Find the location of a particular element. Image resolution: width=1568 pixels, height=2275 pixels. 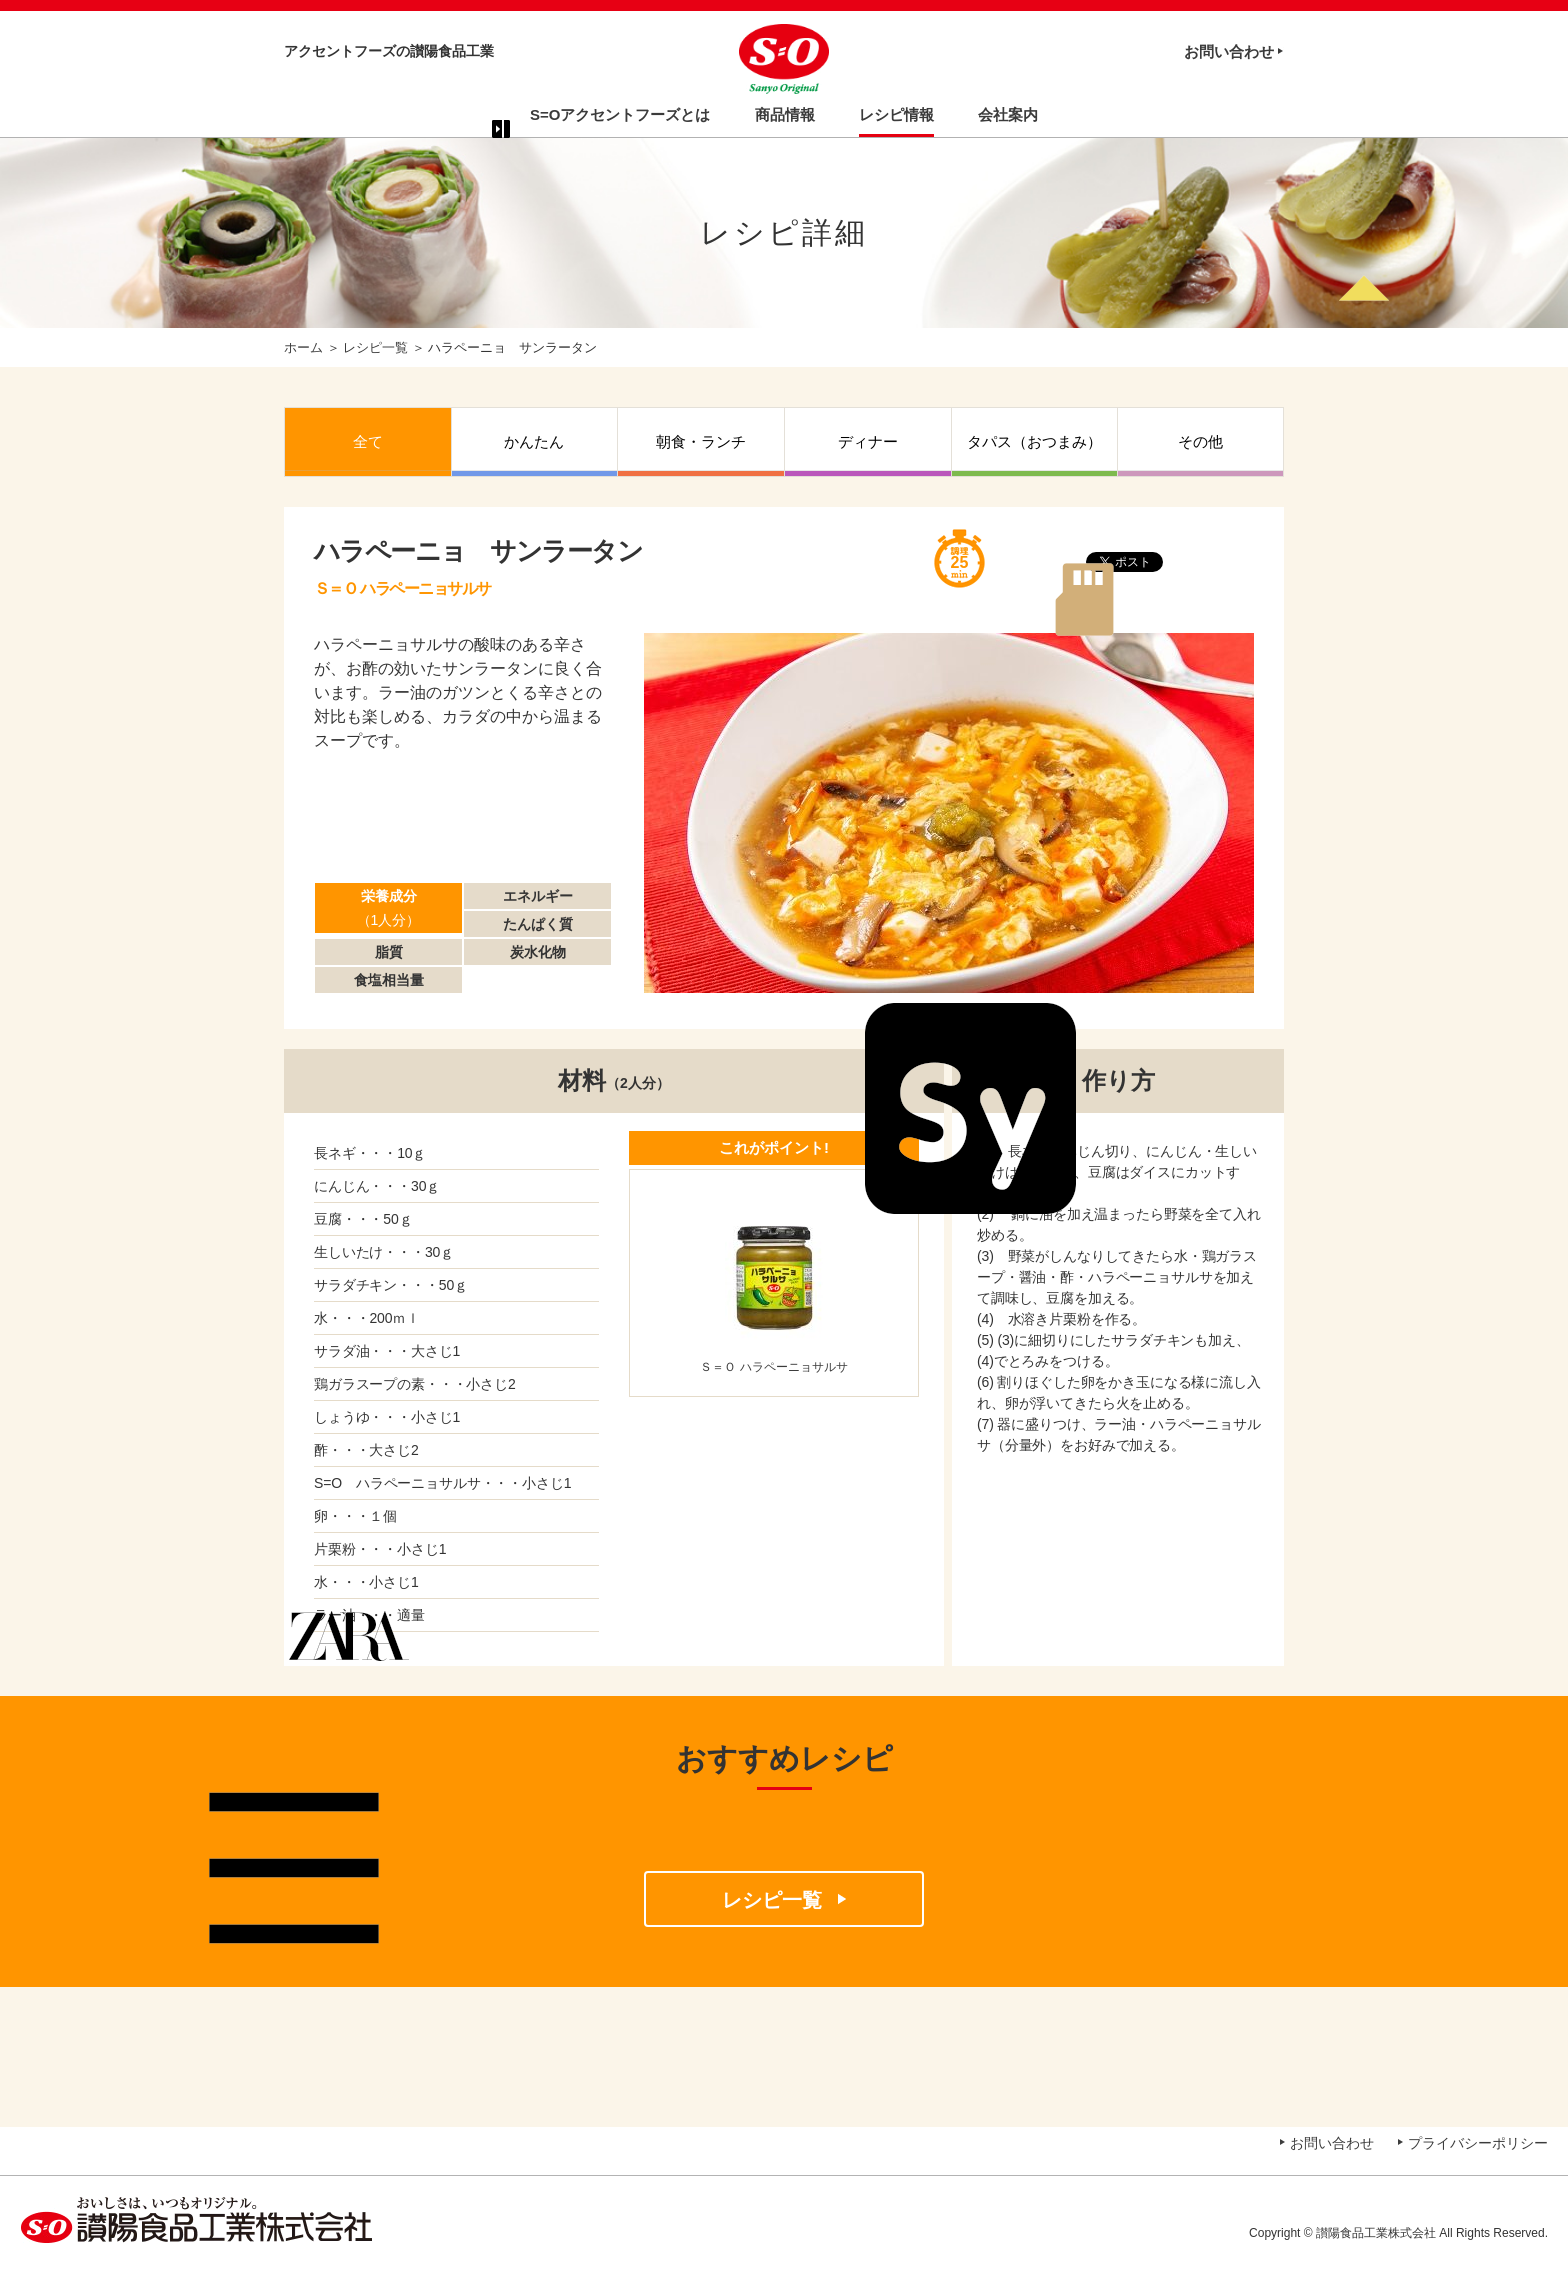

expand the sidebar panel is located at coordinates (501, 129).